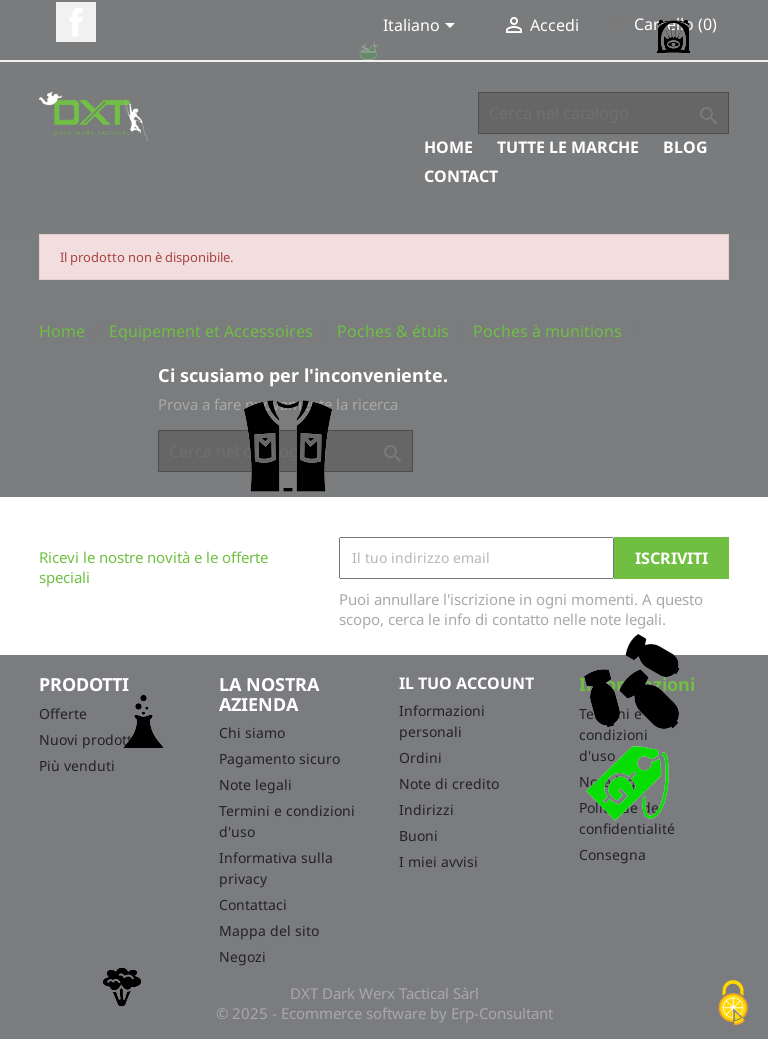  Describe the element at coordinates (627, 783) in the screenshot. I see `view price or discount information` at that location.